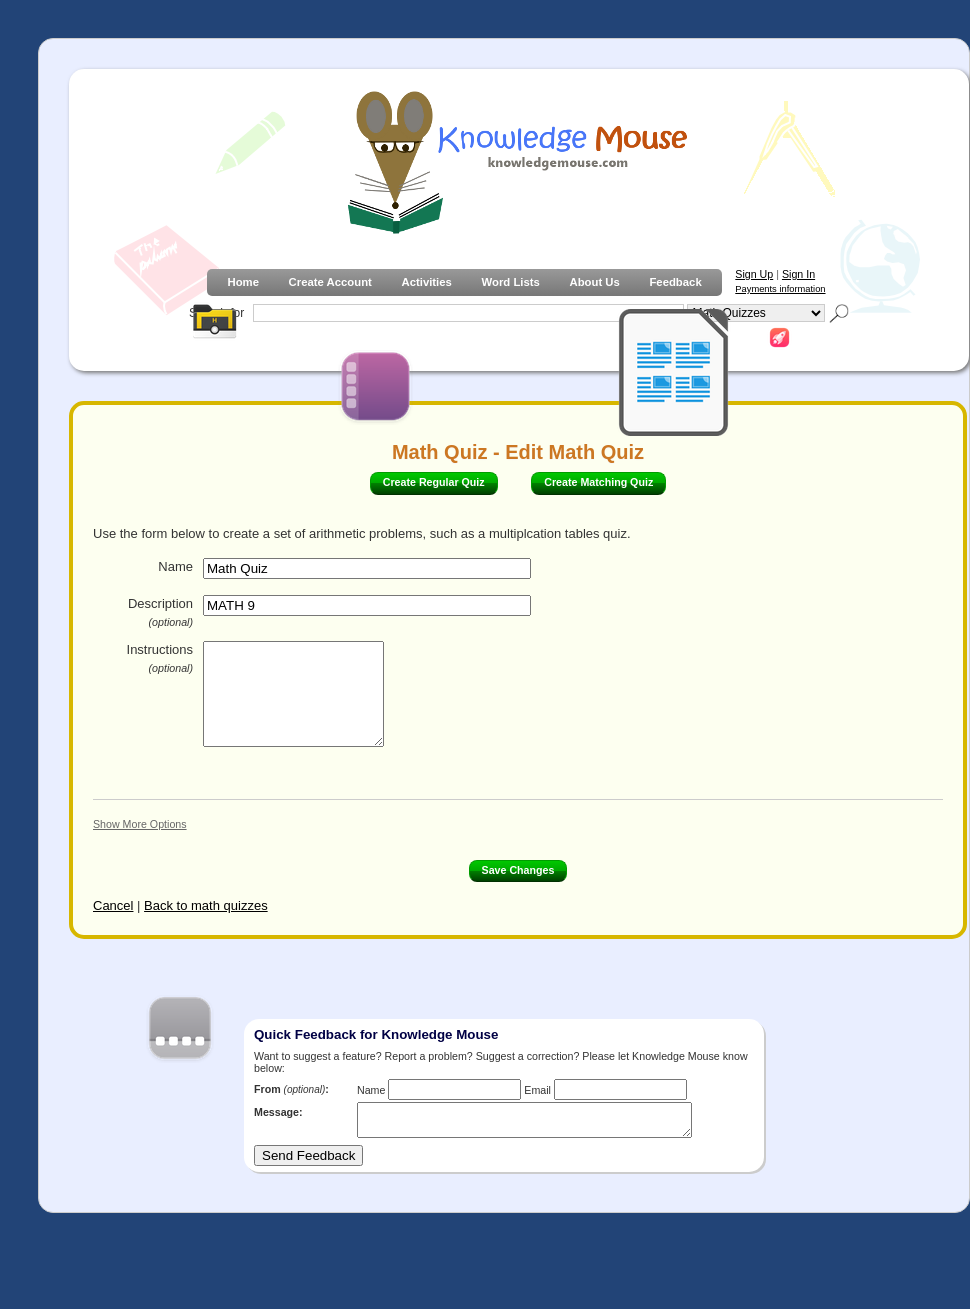 This screenshot has height=1309, width=970. What do you see at coordinates (375, 387) in the screenshot?
I see `access ubuntu panel preferences` at bounding box center [375, 387].